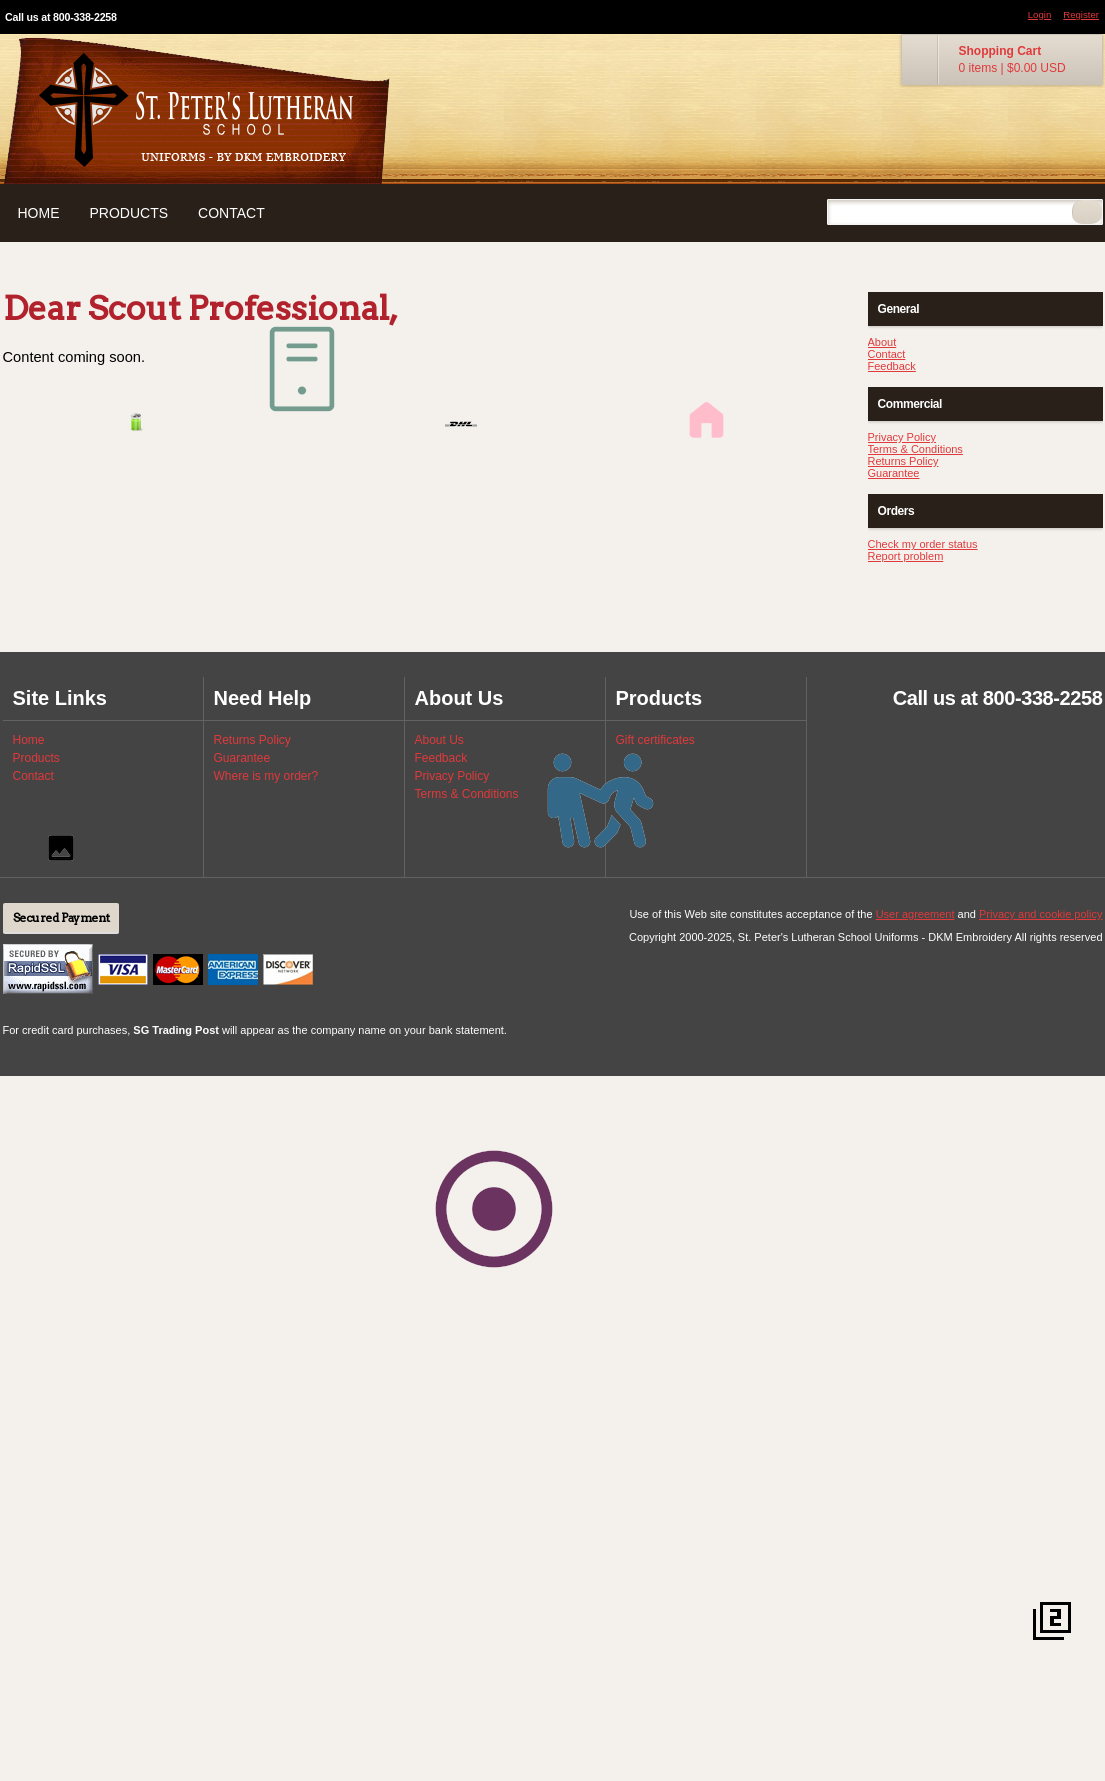 The width and height of the screenshot is (1105, 1781). What do you see at coordinates (600, 800) in the screenshot?
I see `indicates evacuation or emergency exit in progress` at bounding box center [600, 800].